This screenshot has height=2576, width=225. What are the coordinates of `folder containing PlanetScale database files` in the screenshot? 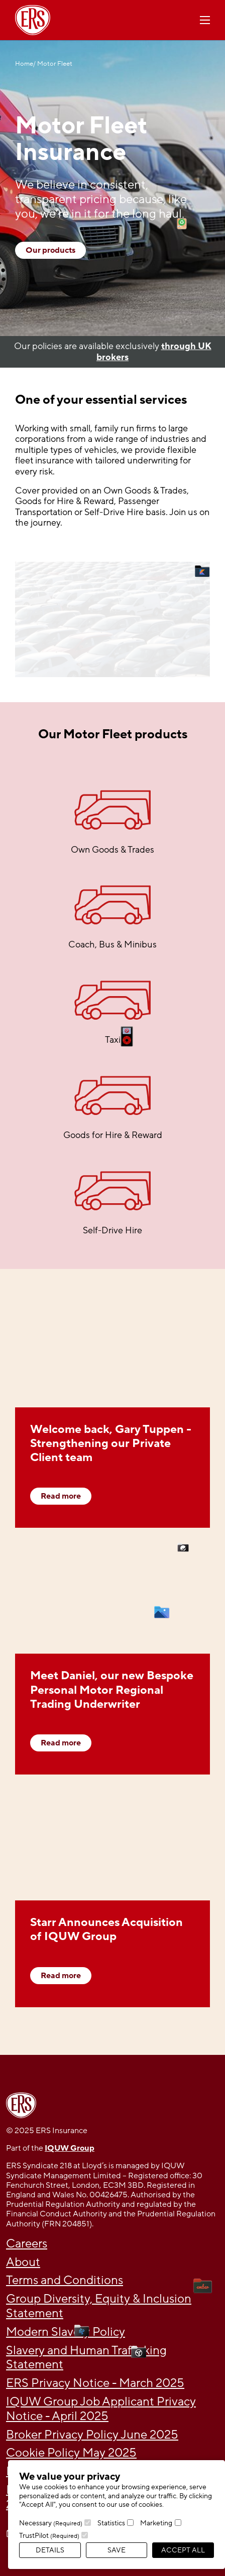 It's located at (183, 1547).